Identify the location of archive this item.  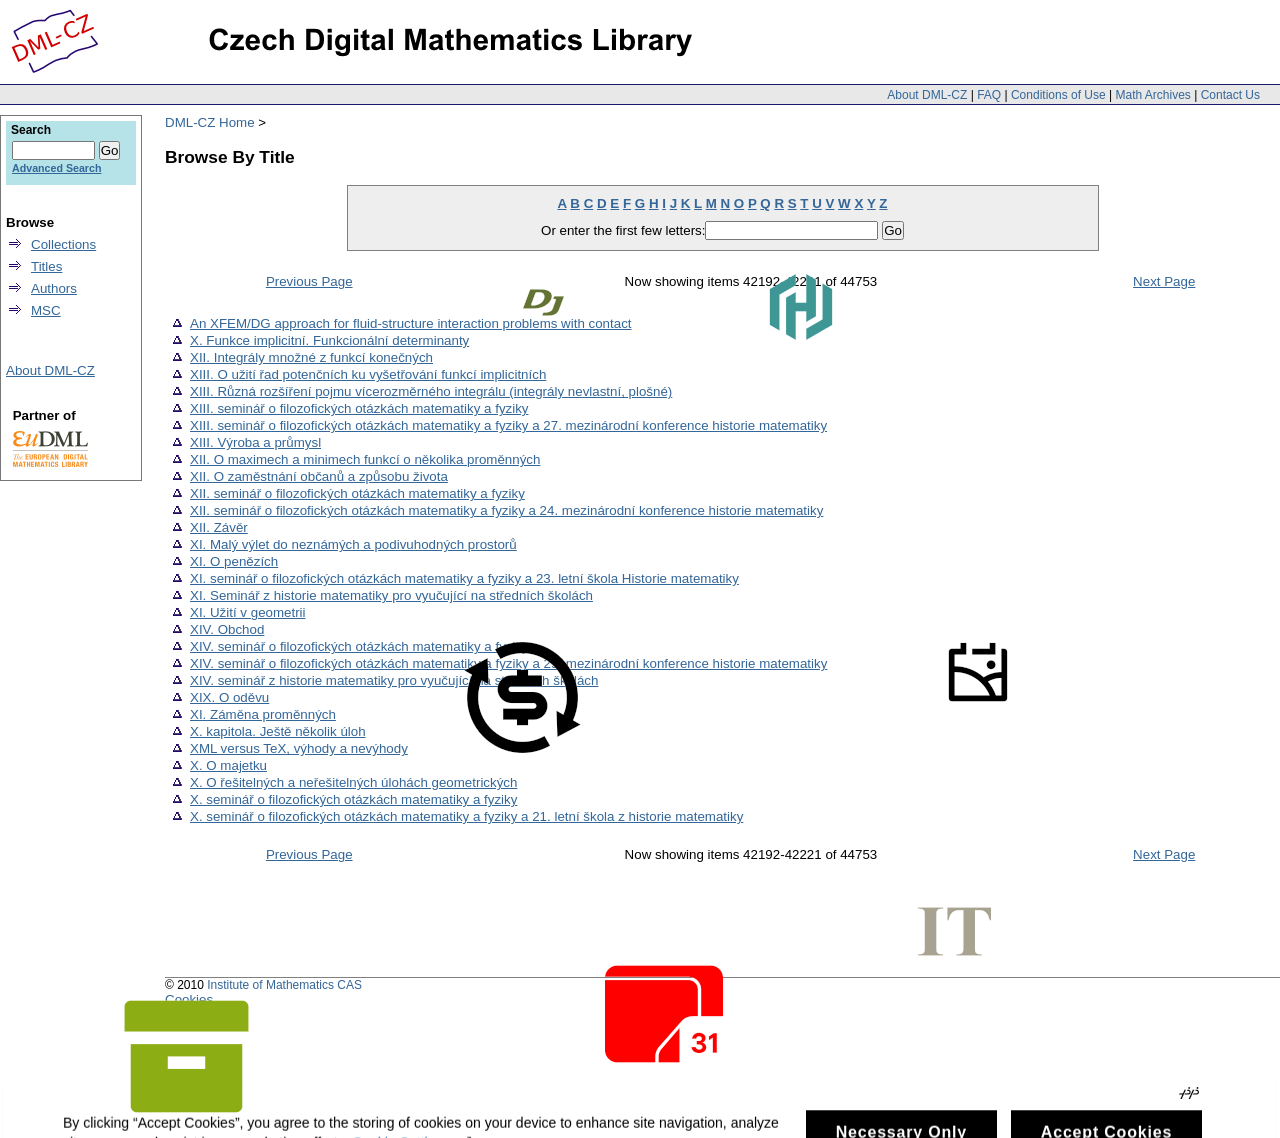
(186, 1056).